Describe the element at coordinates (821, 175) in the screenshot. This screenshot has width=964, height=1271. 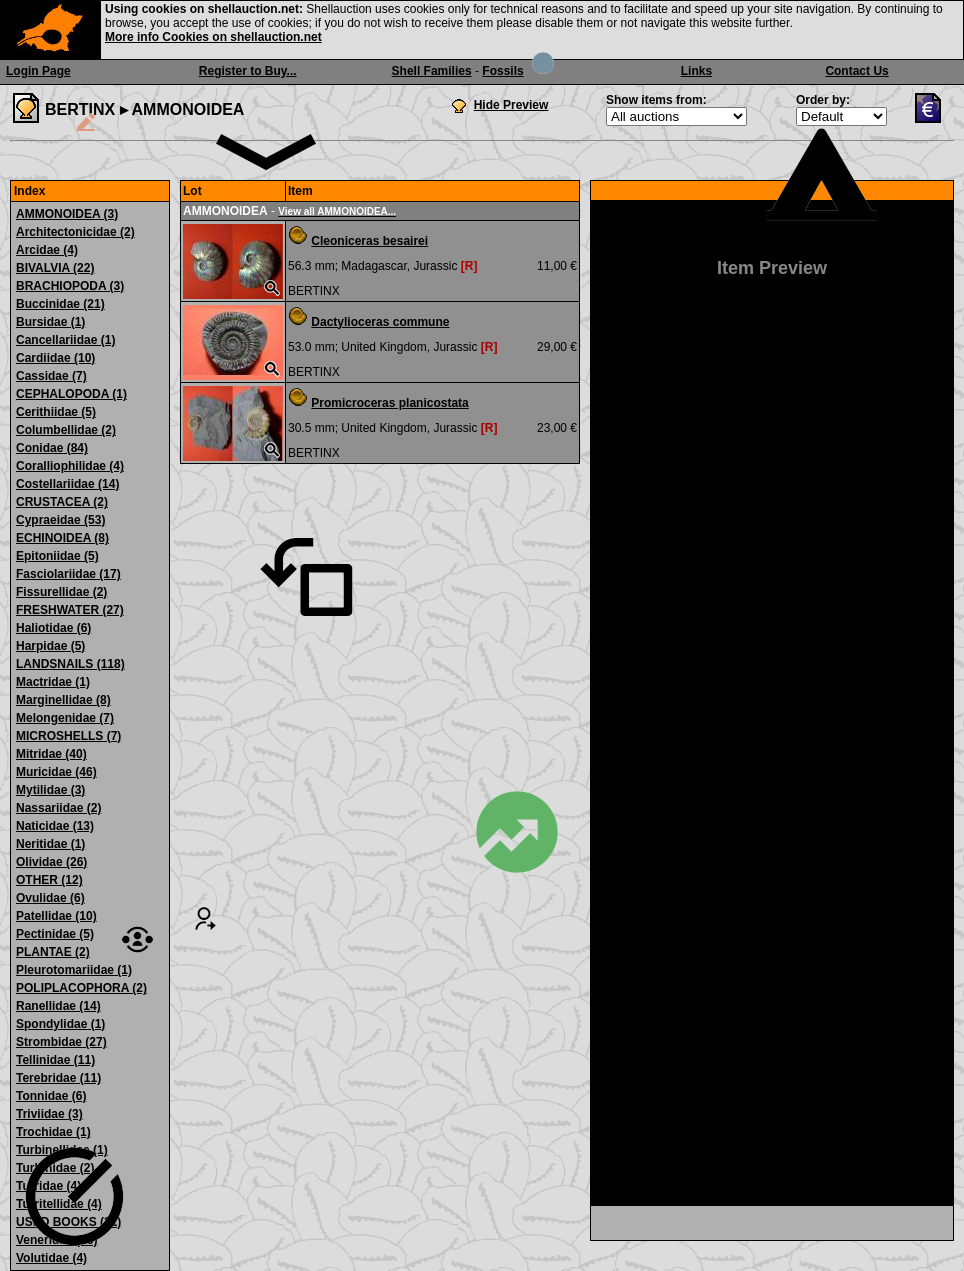
I see `view campground or camping locations` at that location.